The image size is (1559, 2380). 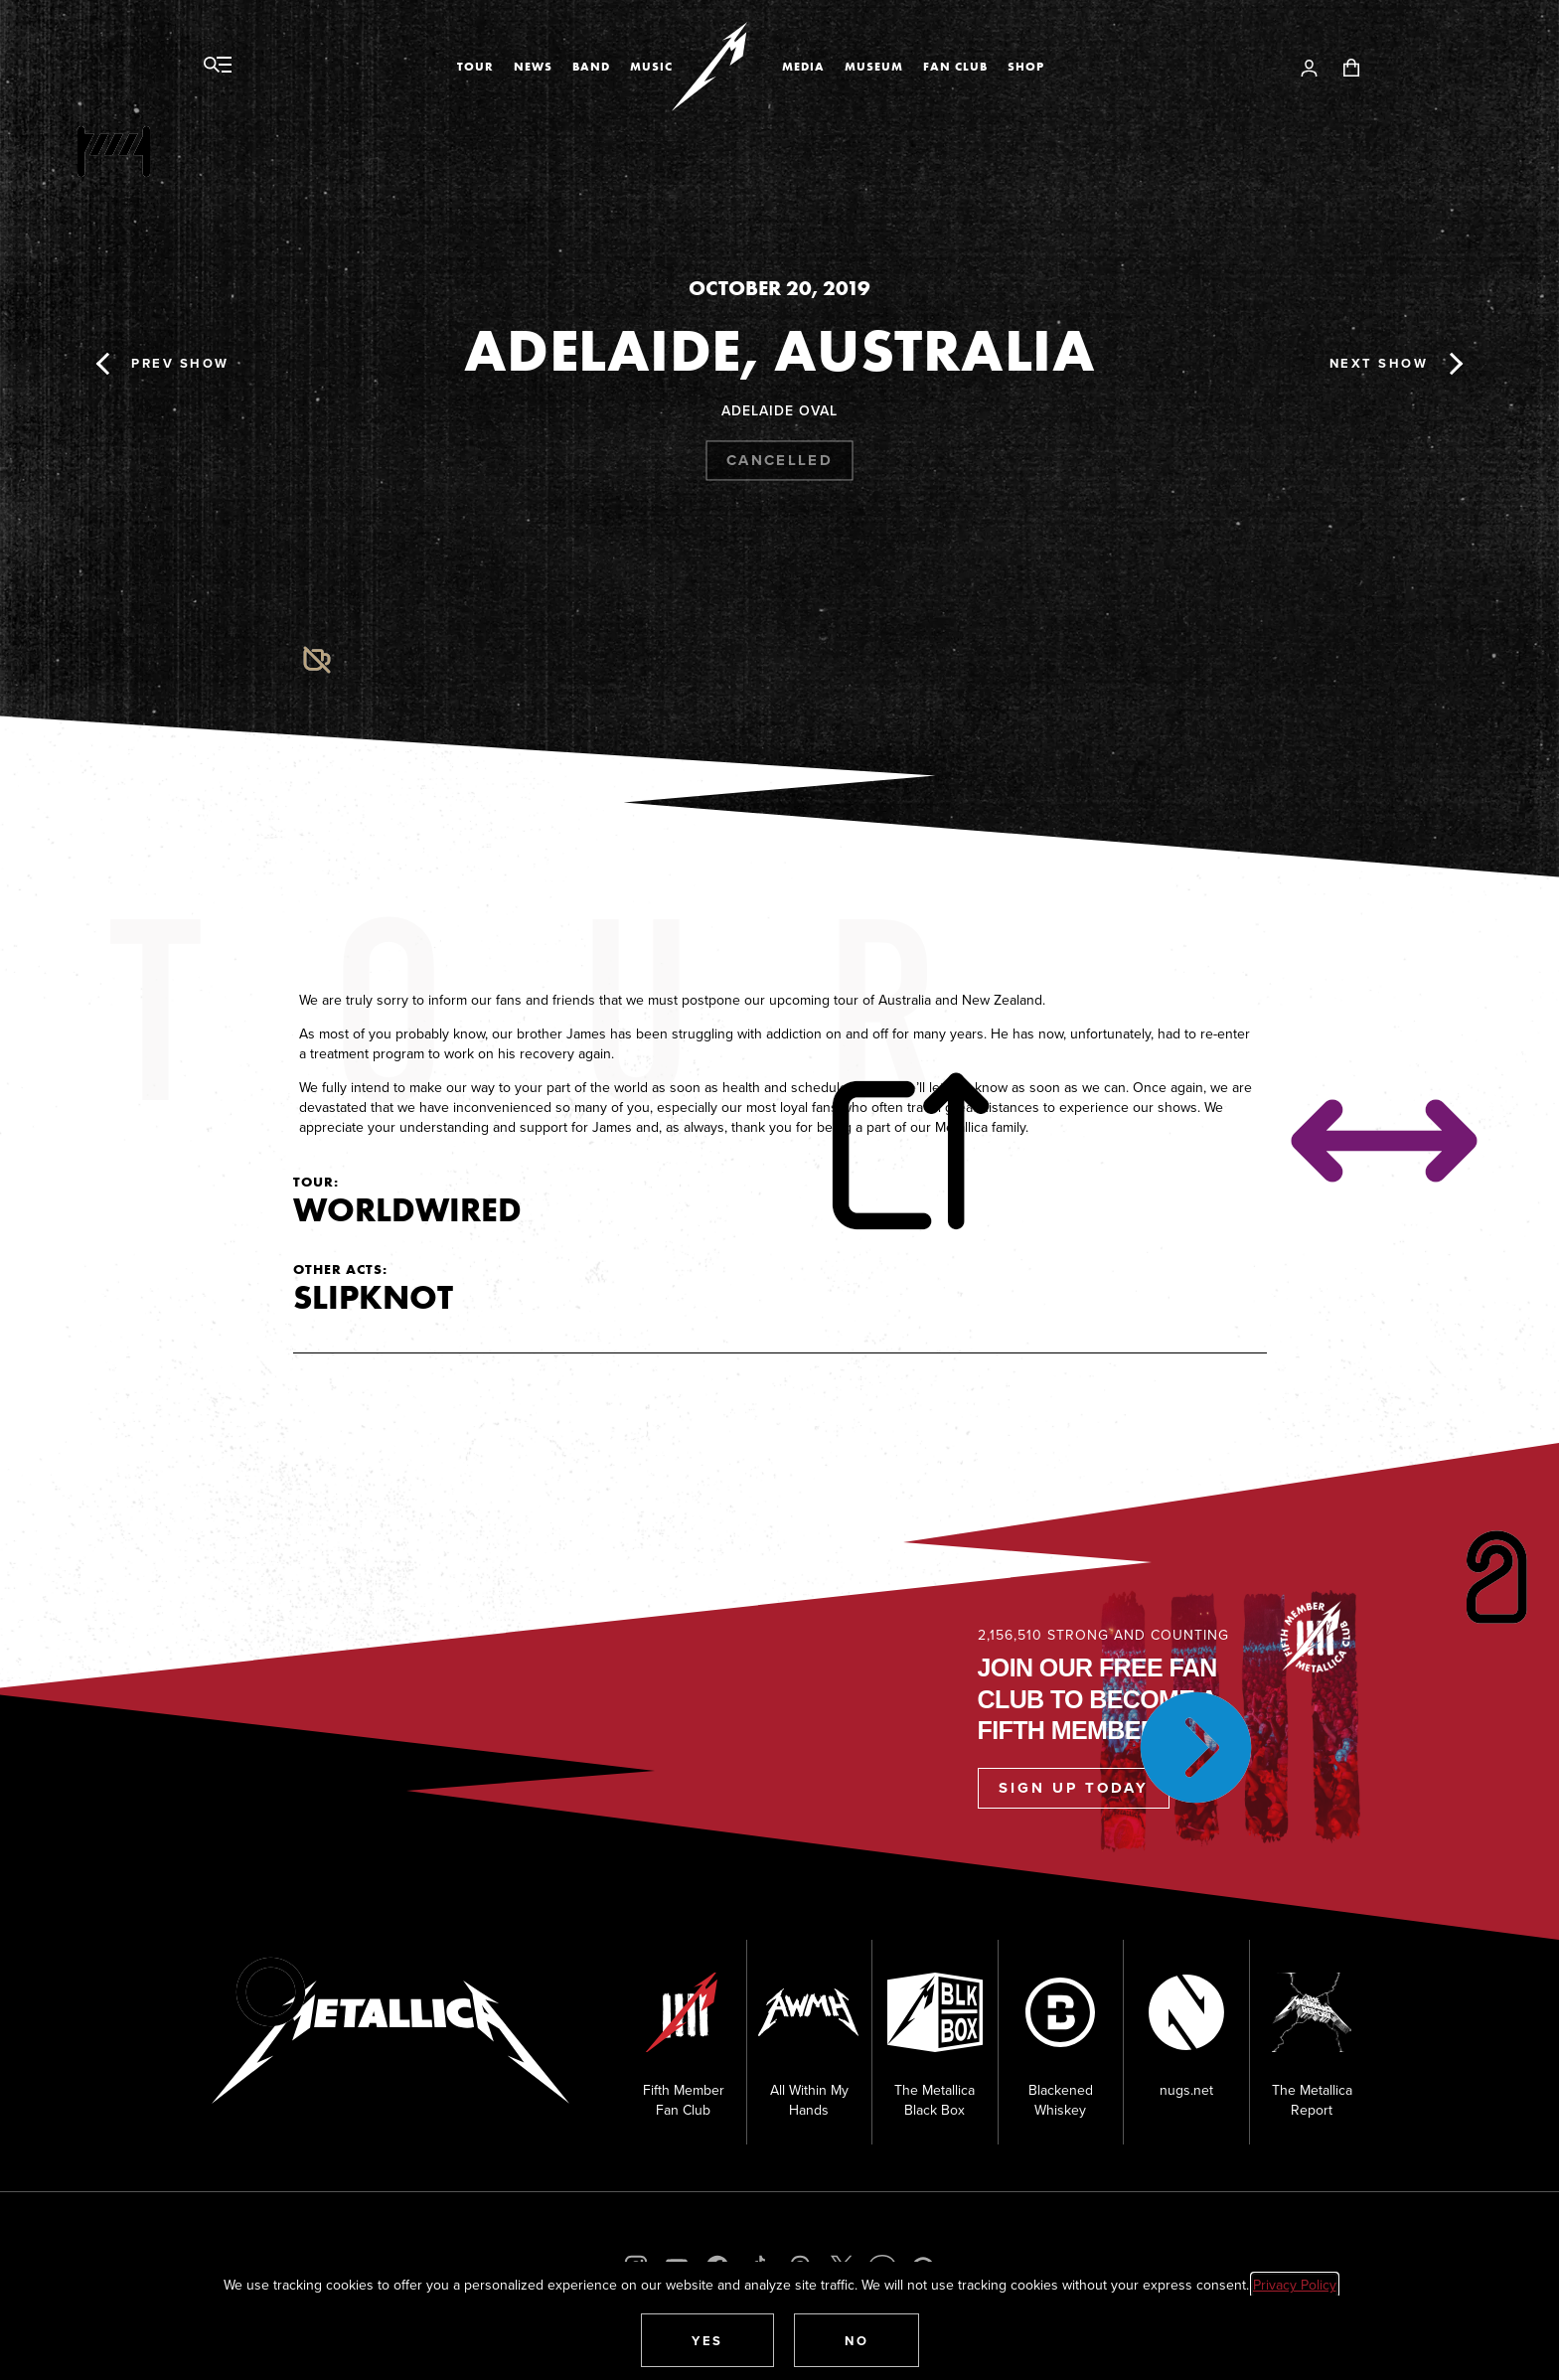 I want to click on indicates a road closure or blocked route, so click(x=113, y=151).